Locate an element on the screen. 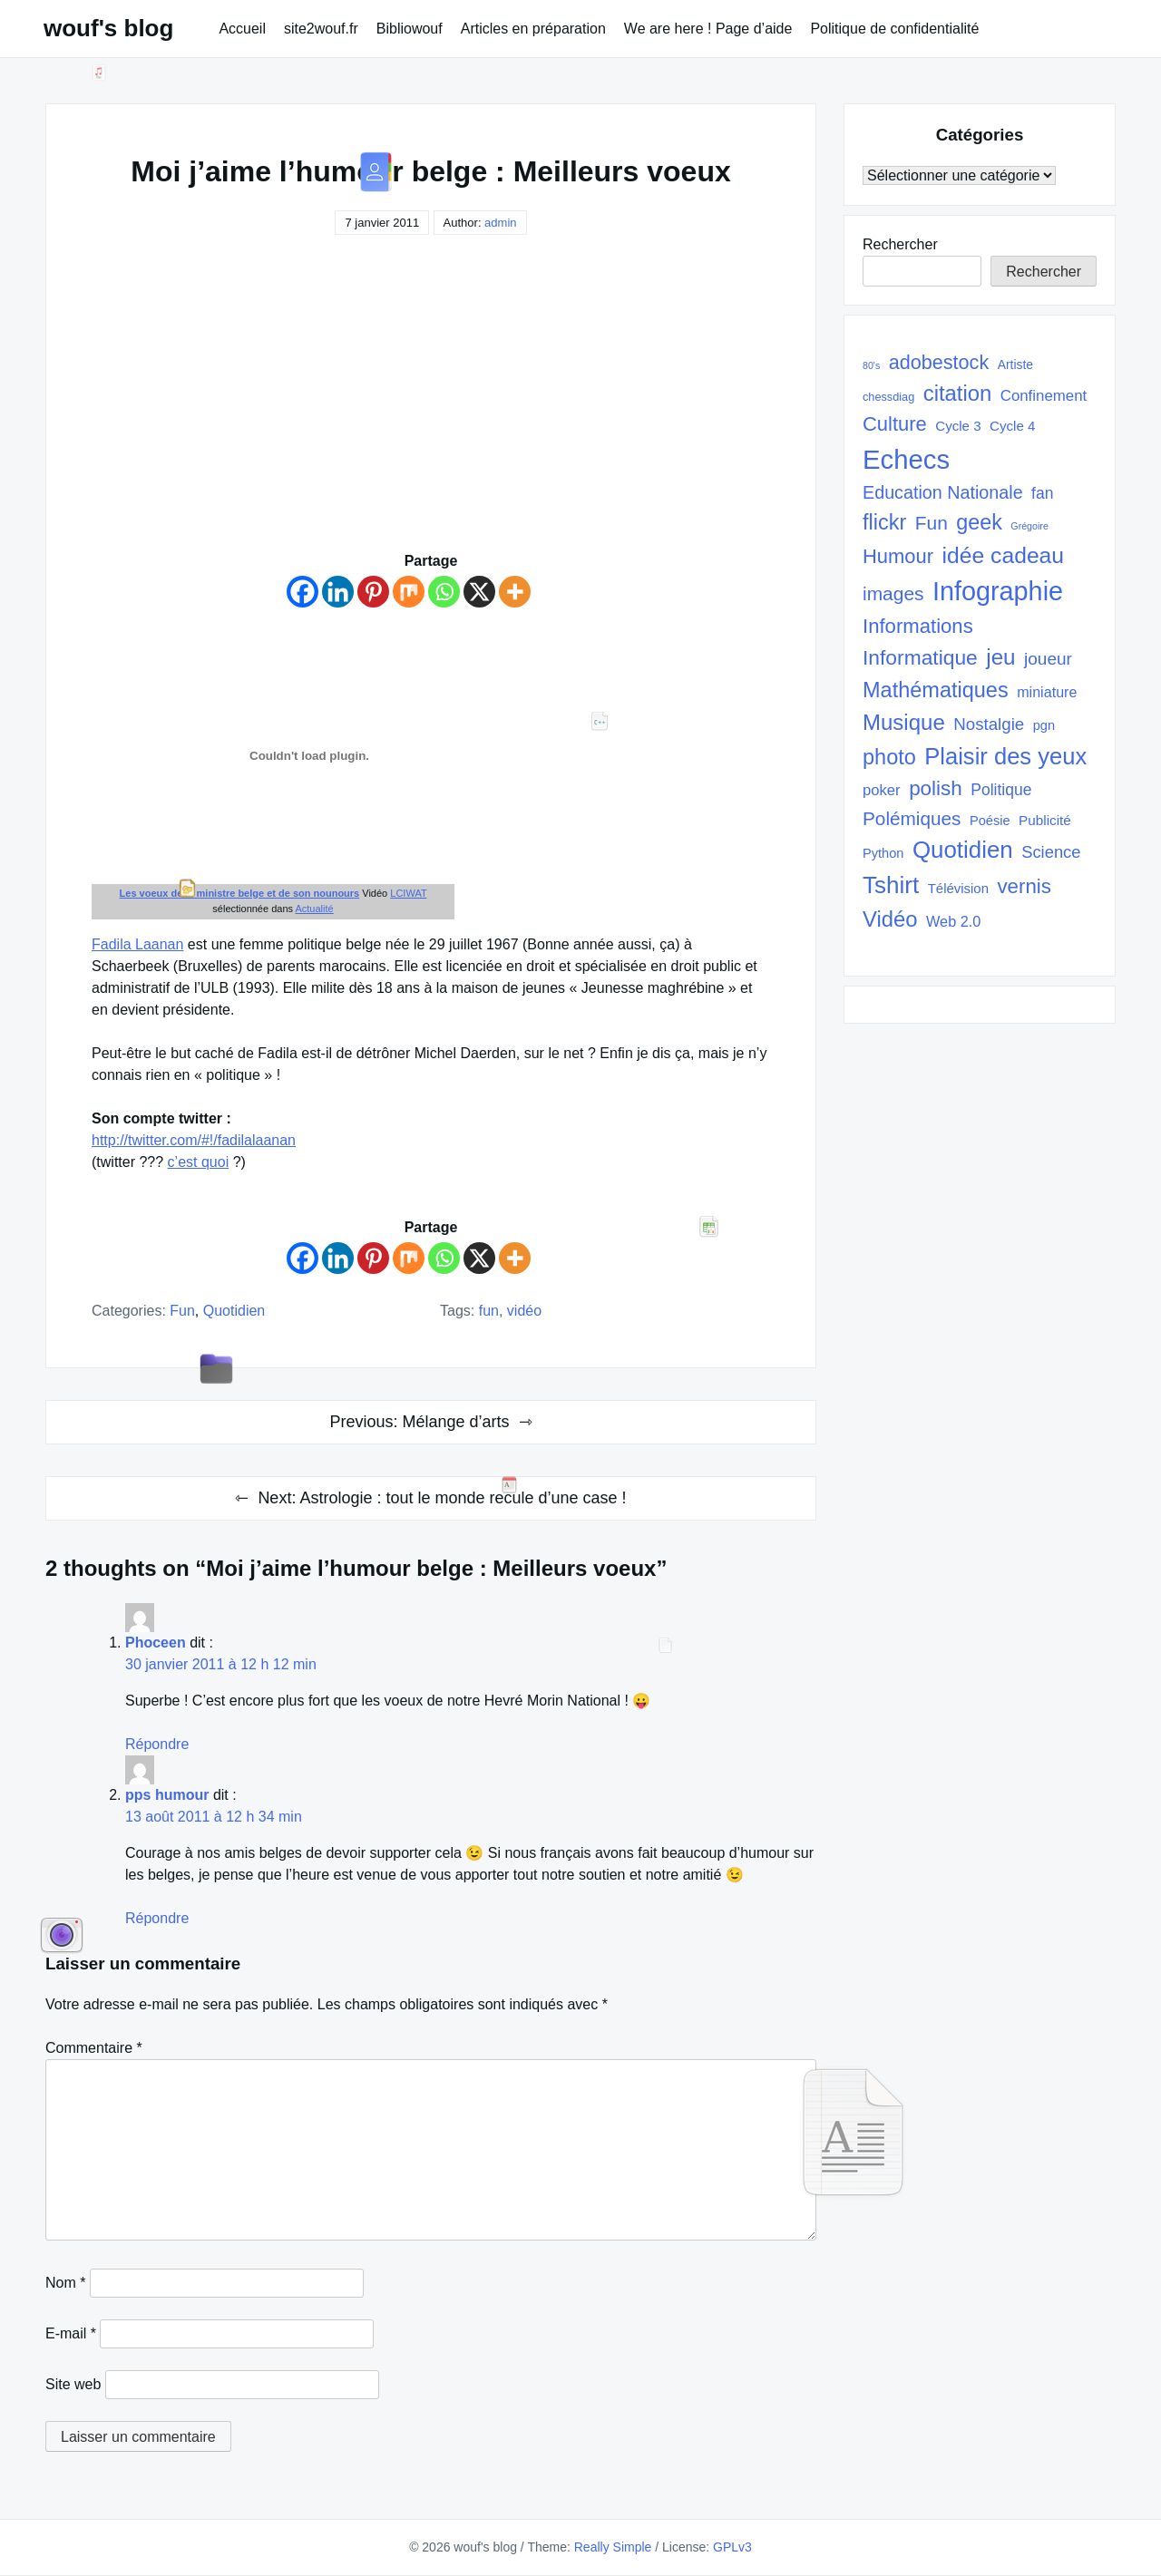 This screenshot has height=2576, width=1161. open the cheese webcam application is located at coordinates (62, 1935).